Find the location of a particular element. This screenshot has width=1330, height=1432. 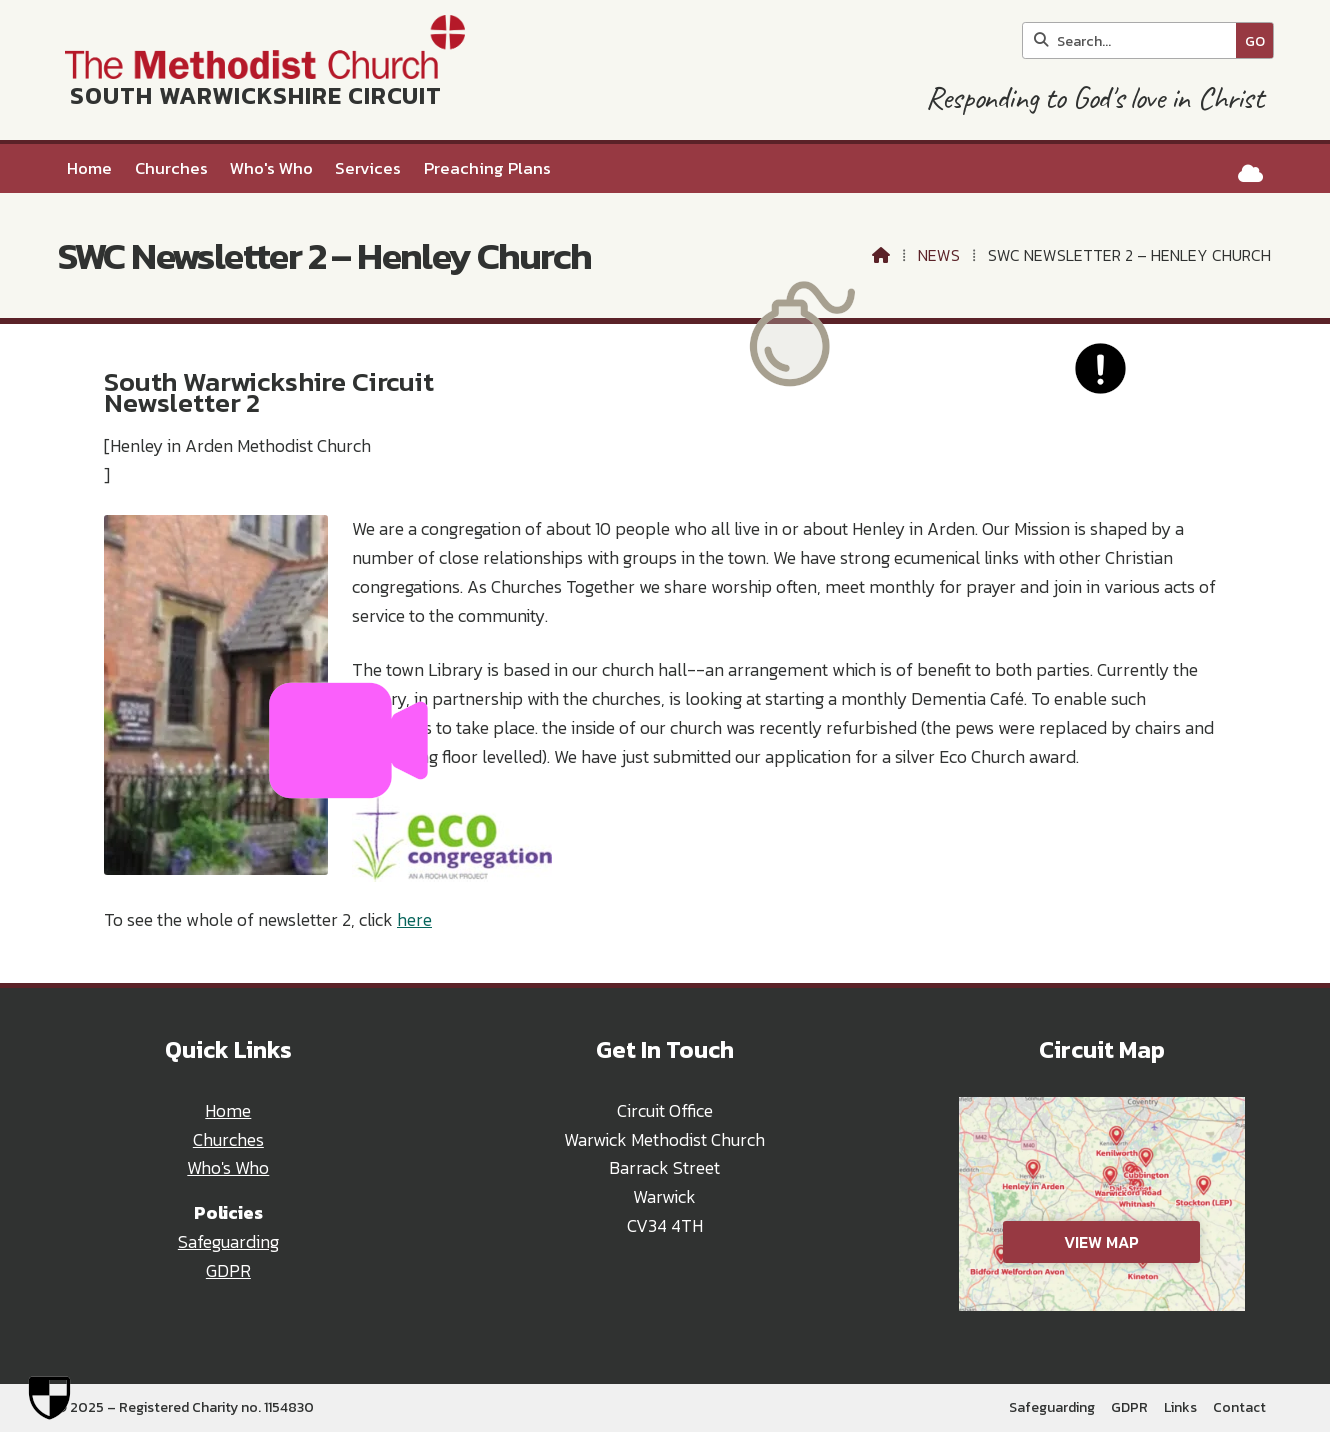

indicates verified or secure status is located at coordinates (49, 1395).